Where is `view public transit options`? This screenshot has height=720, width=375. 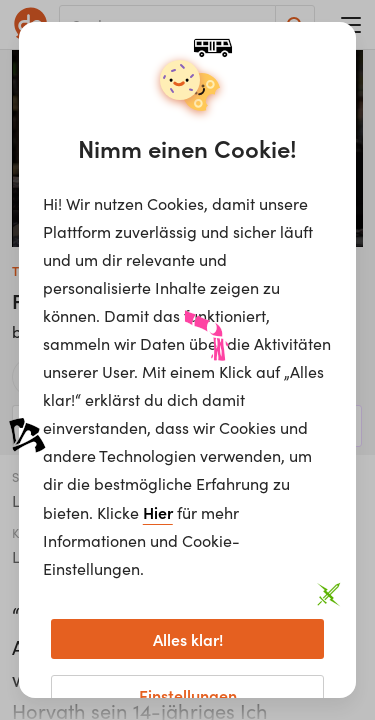
view public transit options is located at coordinates (213, 48).